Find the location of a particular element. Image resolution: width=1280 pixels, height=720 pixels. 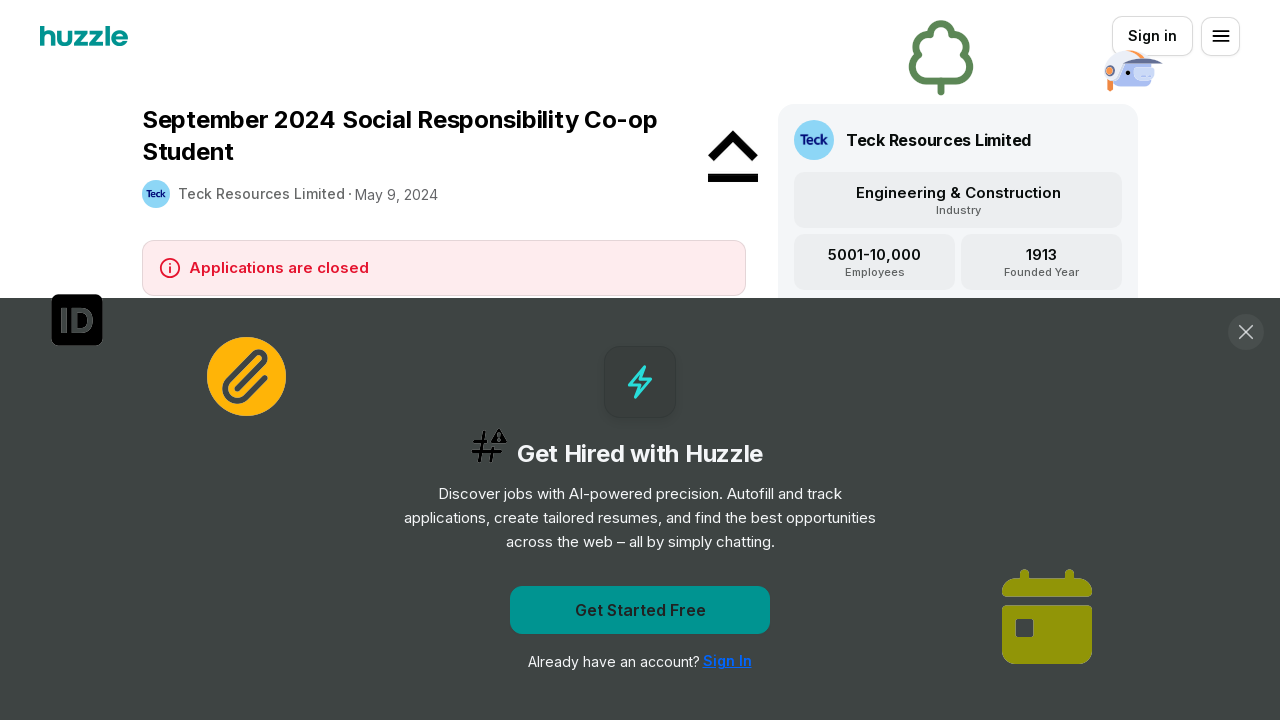

indicates caps lock is enabled on the keyboard is located at coordinates (733, 157).